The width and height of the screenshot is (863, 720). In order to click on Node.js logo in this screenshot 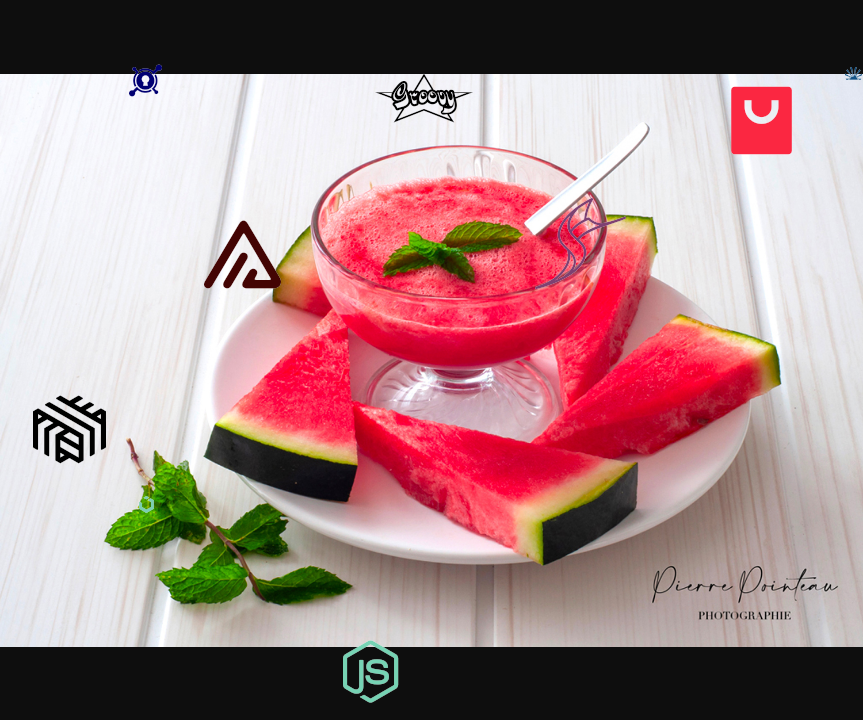, I will do `click(370, 671)`.